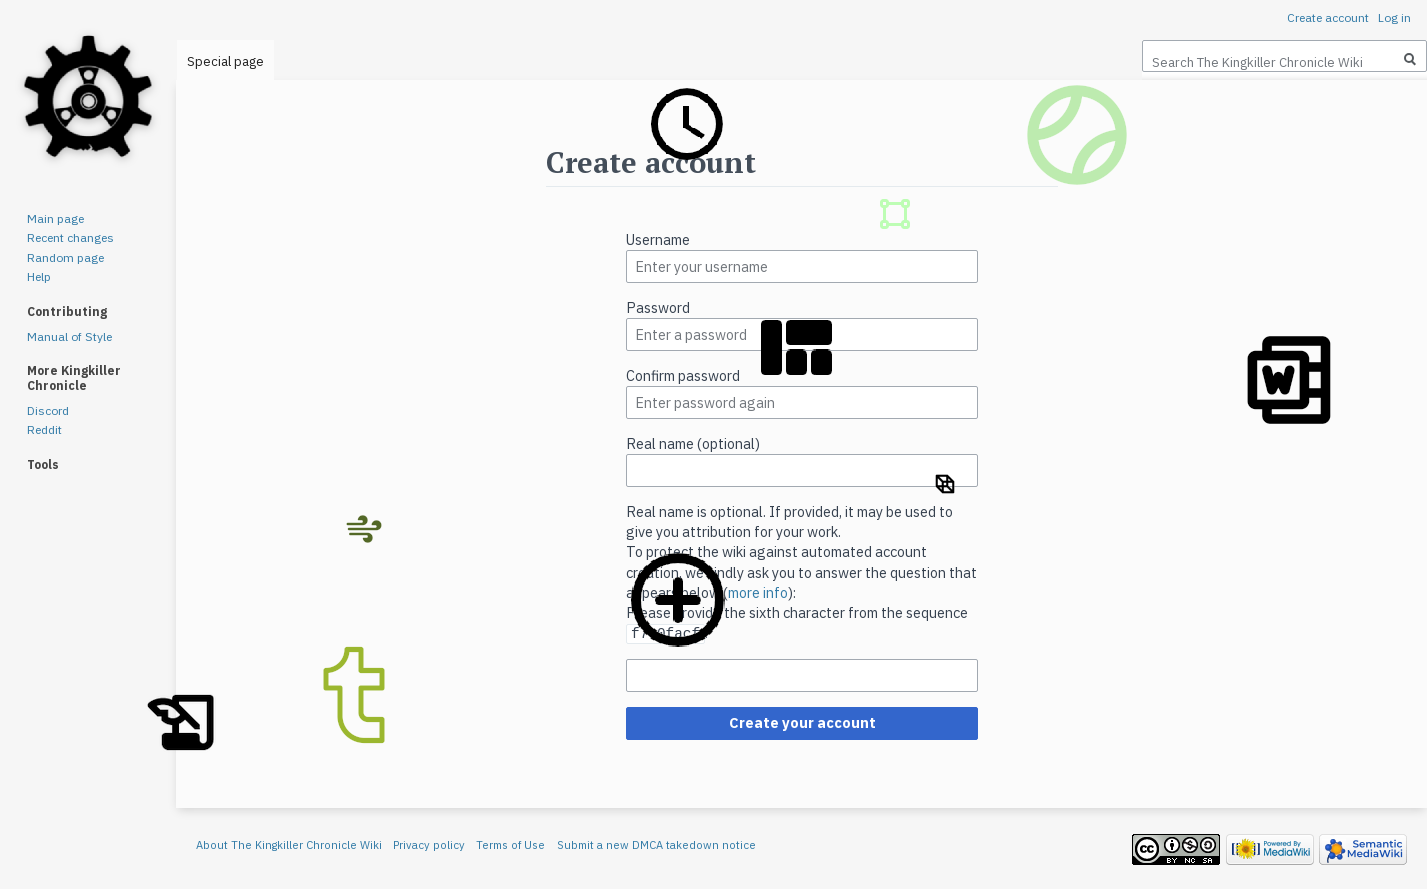  Describe the element at coordinates (687, 124) in the screenshot. I see `save item to watch later` at that location.